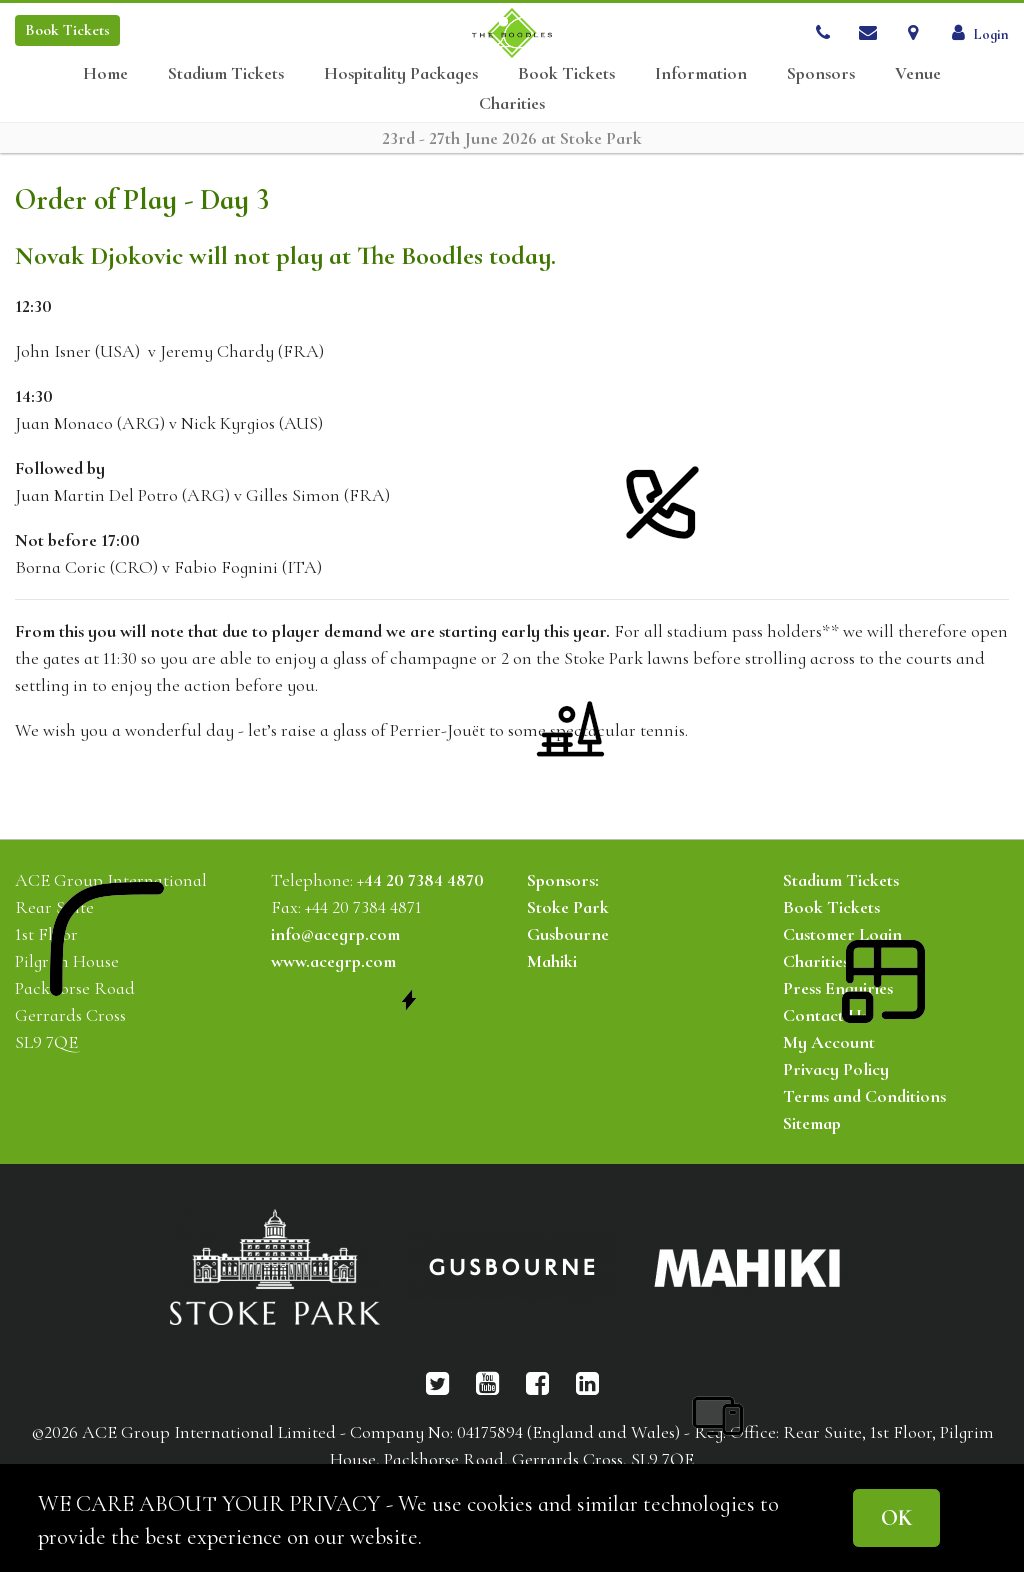 This screenshot has height=1572, width=1024. What do you see at coordinates (717, 1416) in the screenshot?
I see `manage connected devices` at bounding box center [717, 1416].